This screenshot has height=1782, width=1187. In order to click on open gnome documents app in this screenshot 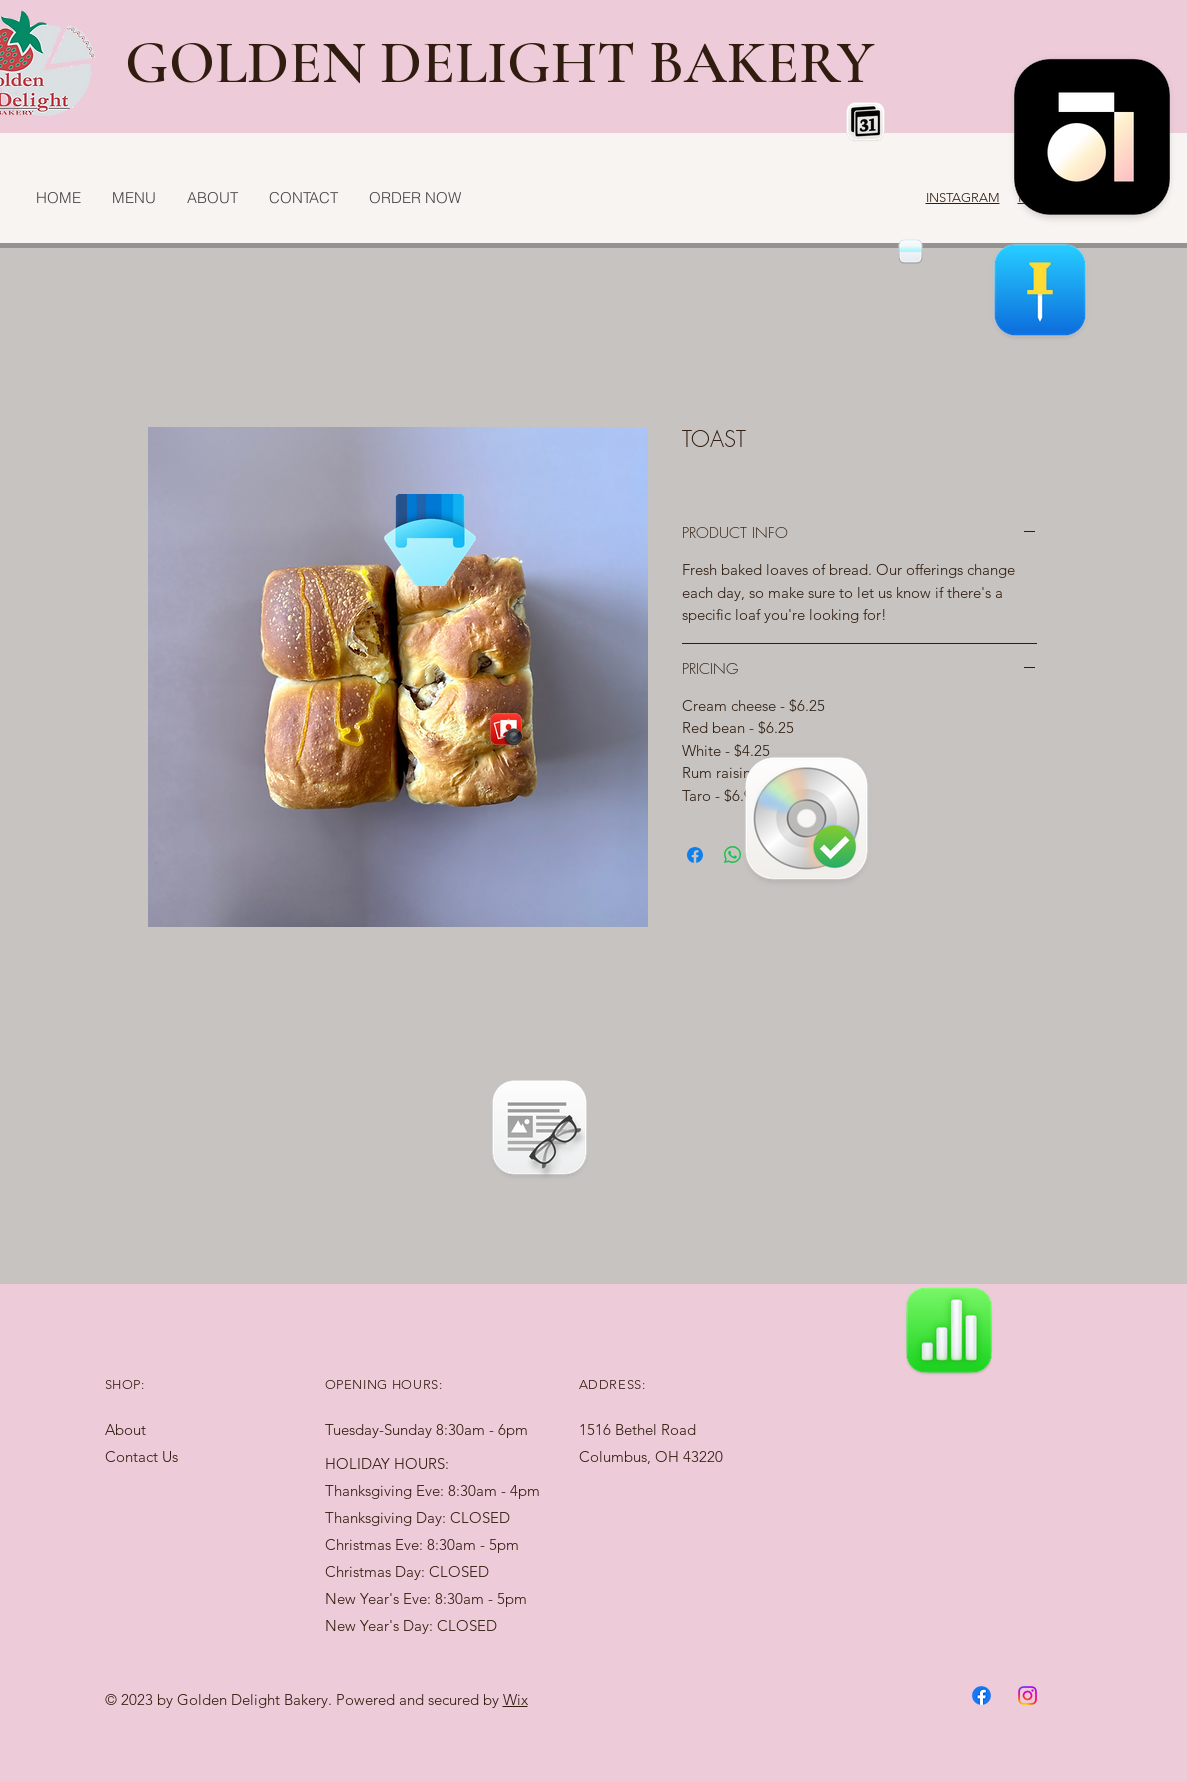, I will do `click(539, 1127)`.